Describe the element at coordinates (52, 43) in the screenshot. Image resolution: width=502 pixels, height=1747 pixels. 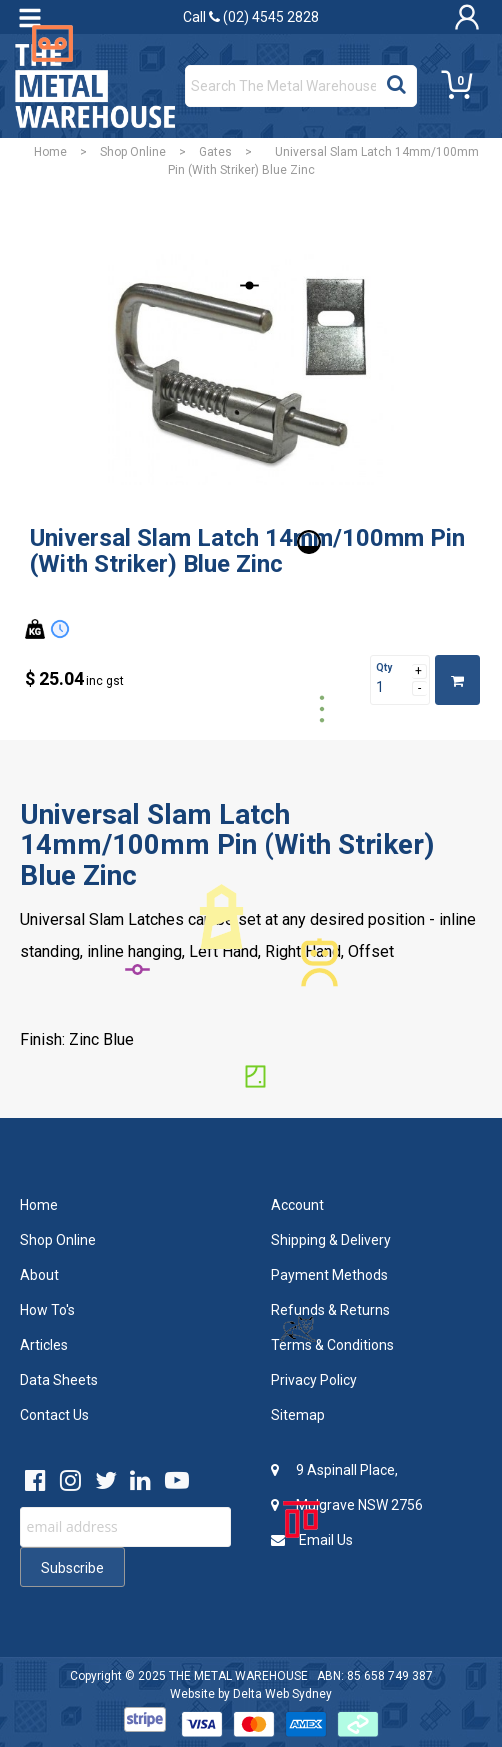
I see `play or access cassette tape audio` at that location.